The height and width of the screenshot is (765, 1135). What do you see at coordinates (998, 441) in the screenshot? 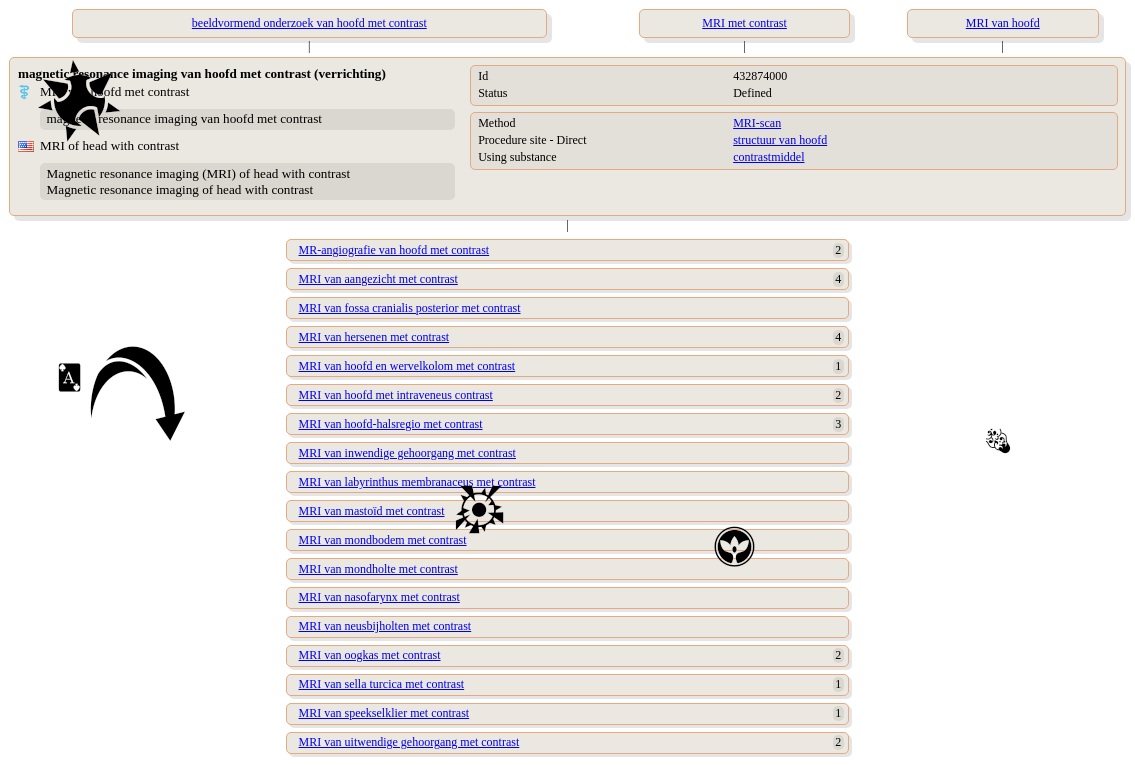
I see `cast a fireball spell or ability` at bounding box center [998, 441].